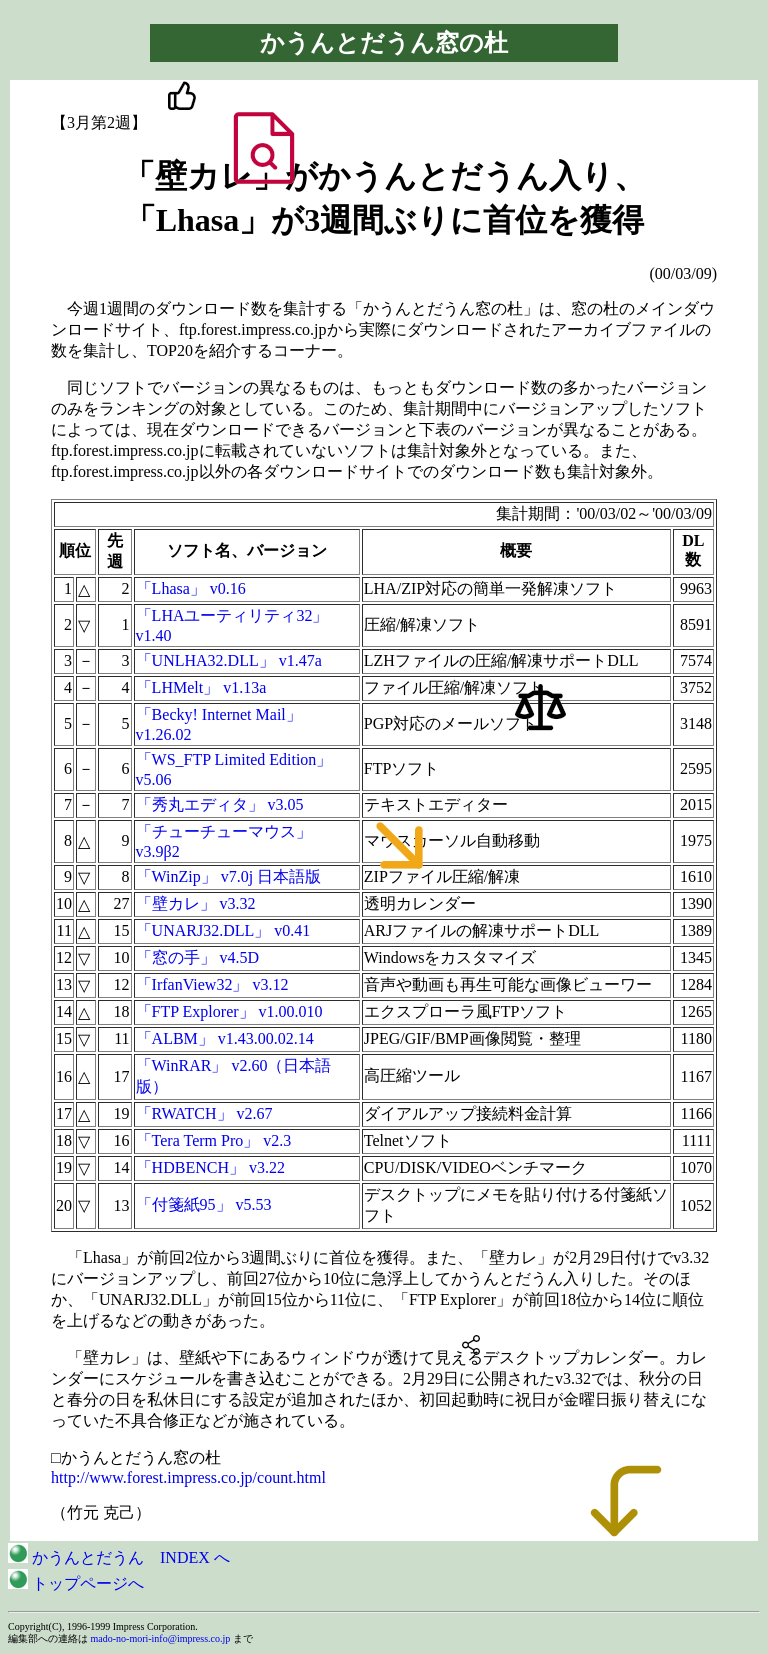 Image resolution: width=768 pixels, height=1654 pixels. Describe the element at coordinates (472, 1345) in the screenshot. I see `share content to other apps or platforms` at that location.